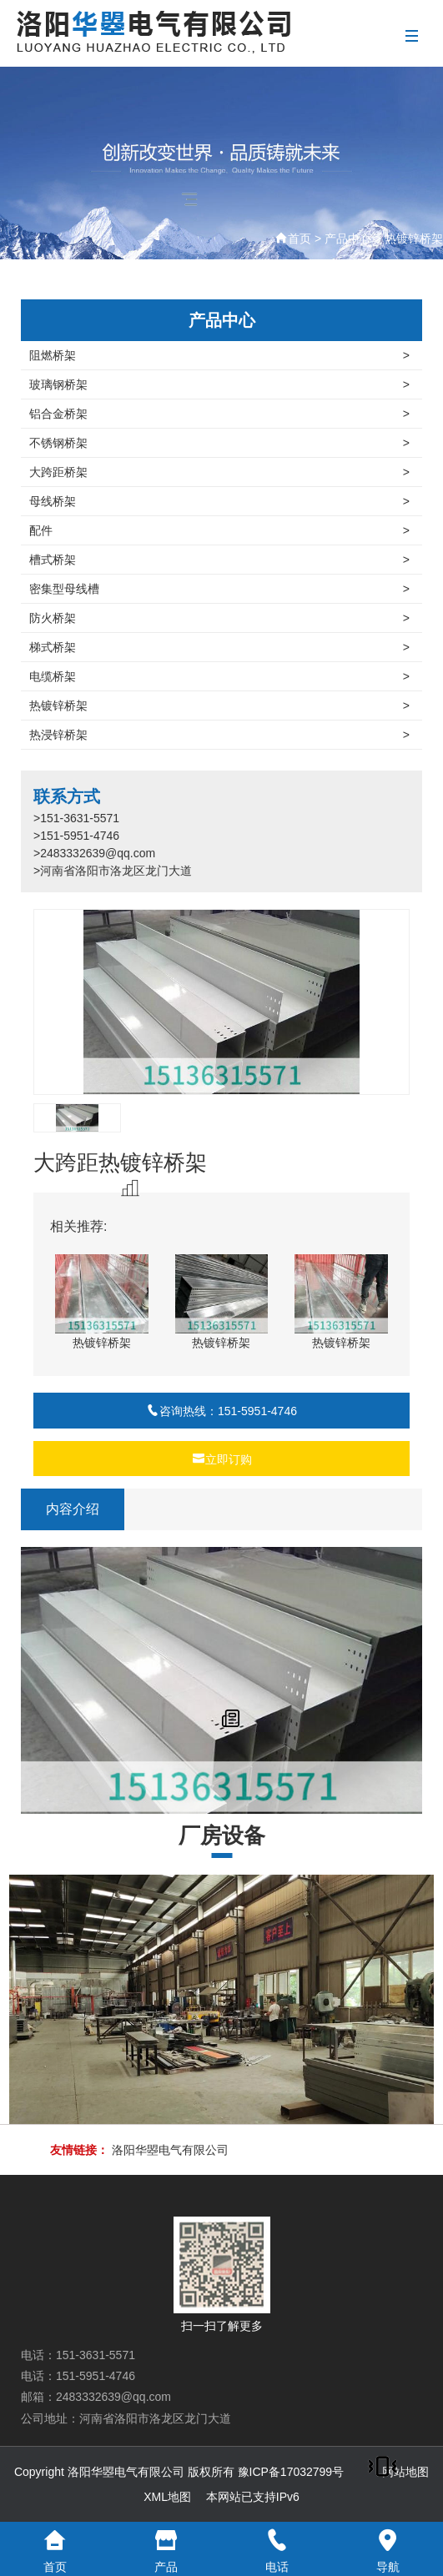  Describe the element at coordinates (189, 199) in the screenshot. I see `align text to the right edge` at that location.